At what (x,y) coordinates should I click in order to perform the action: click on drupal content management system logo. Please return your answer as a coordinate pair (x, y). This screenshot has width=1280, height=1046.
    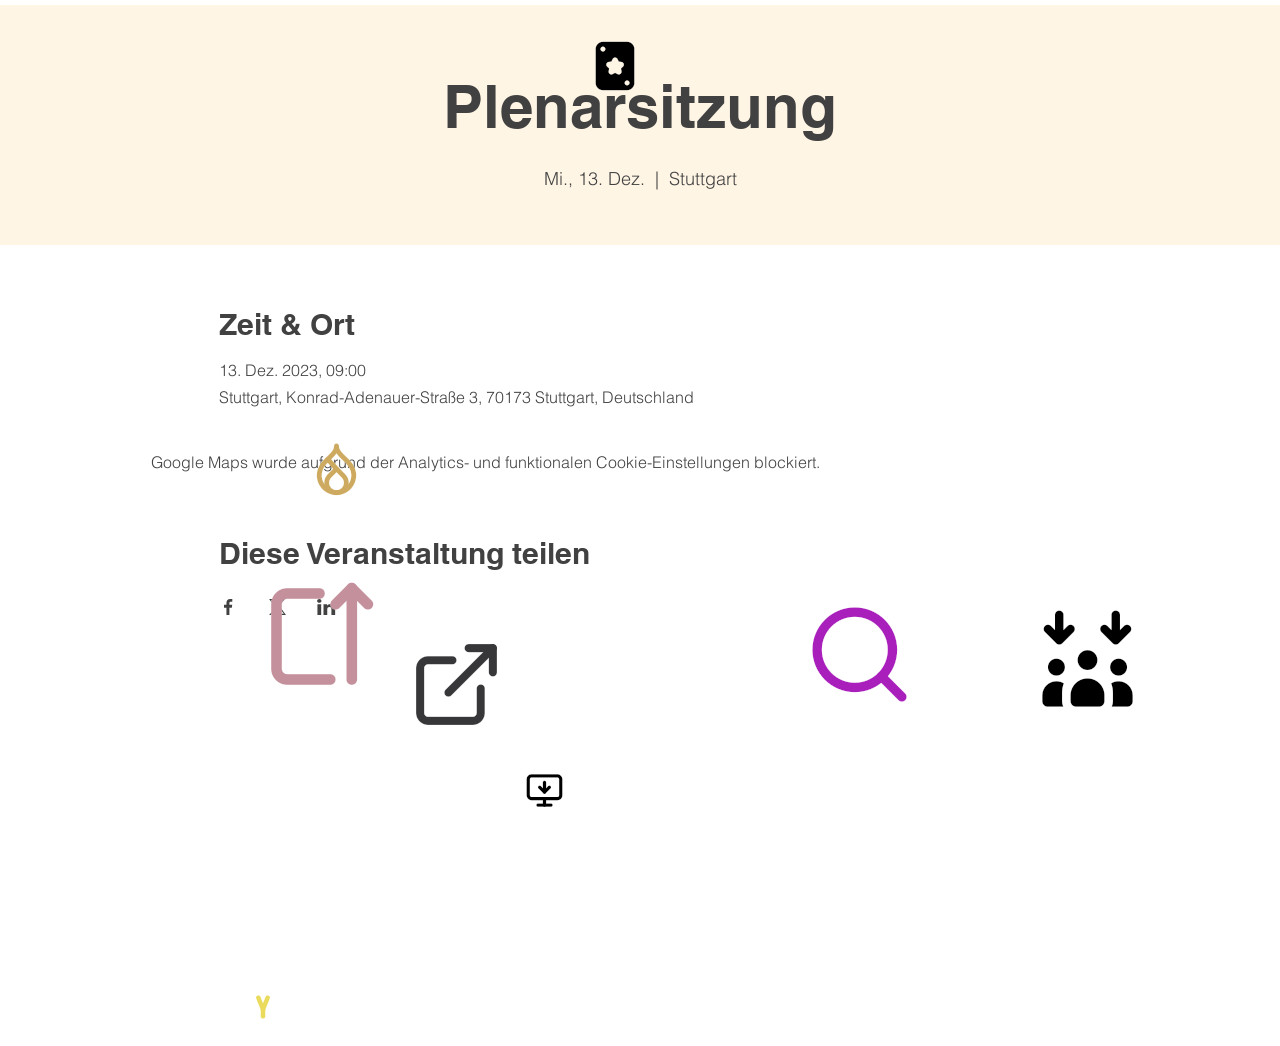
    Looking at the image, I should click on (336, 470).